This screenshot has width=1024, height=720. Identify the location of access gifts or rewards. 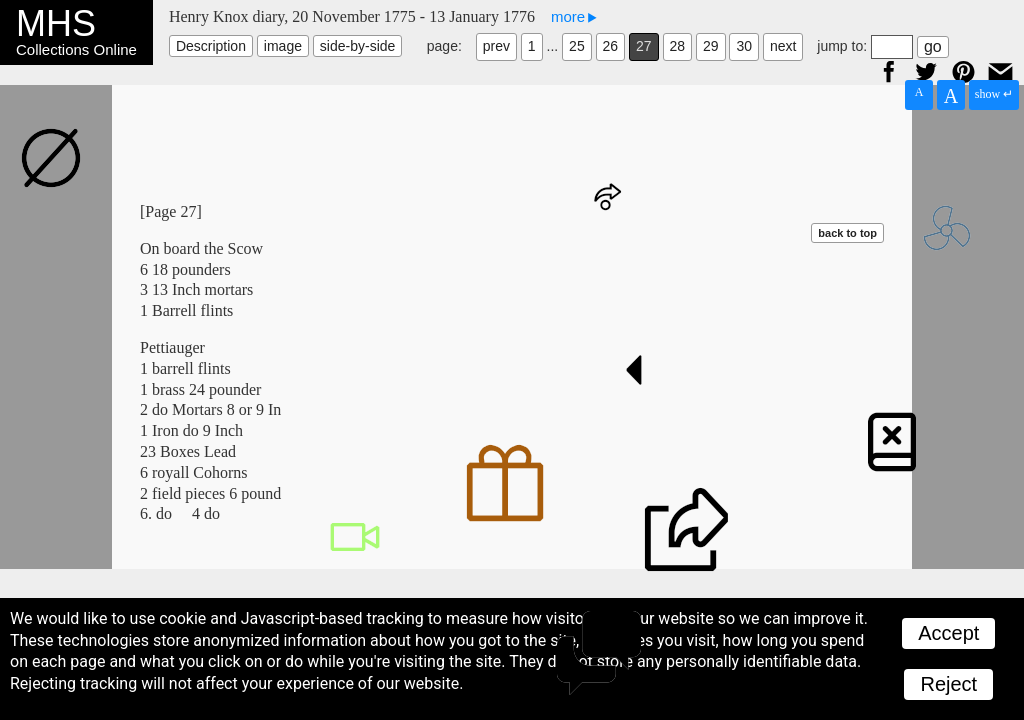
(508, 486).